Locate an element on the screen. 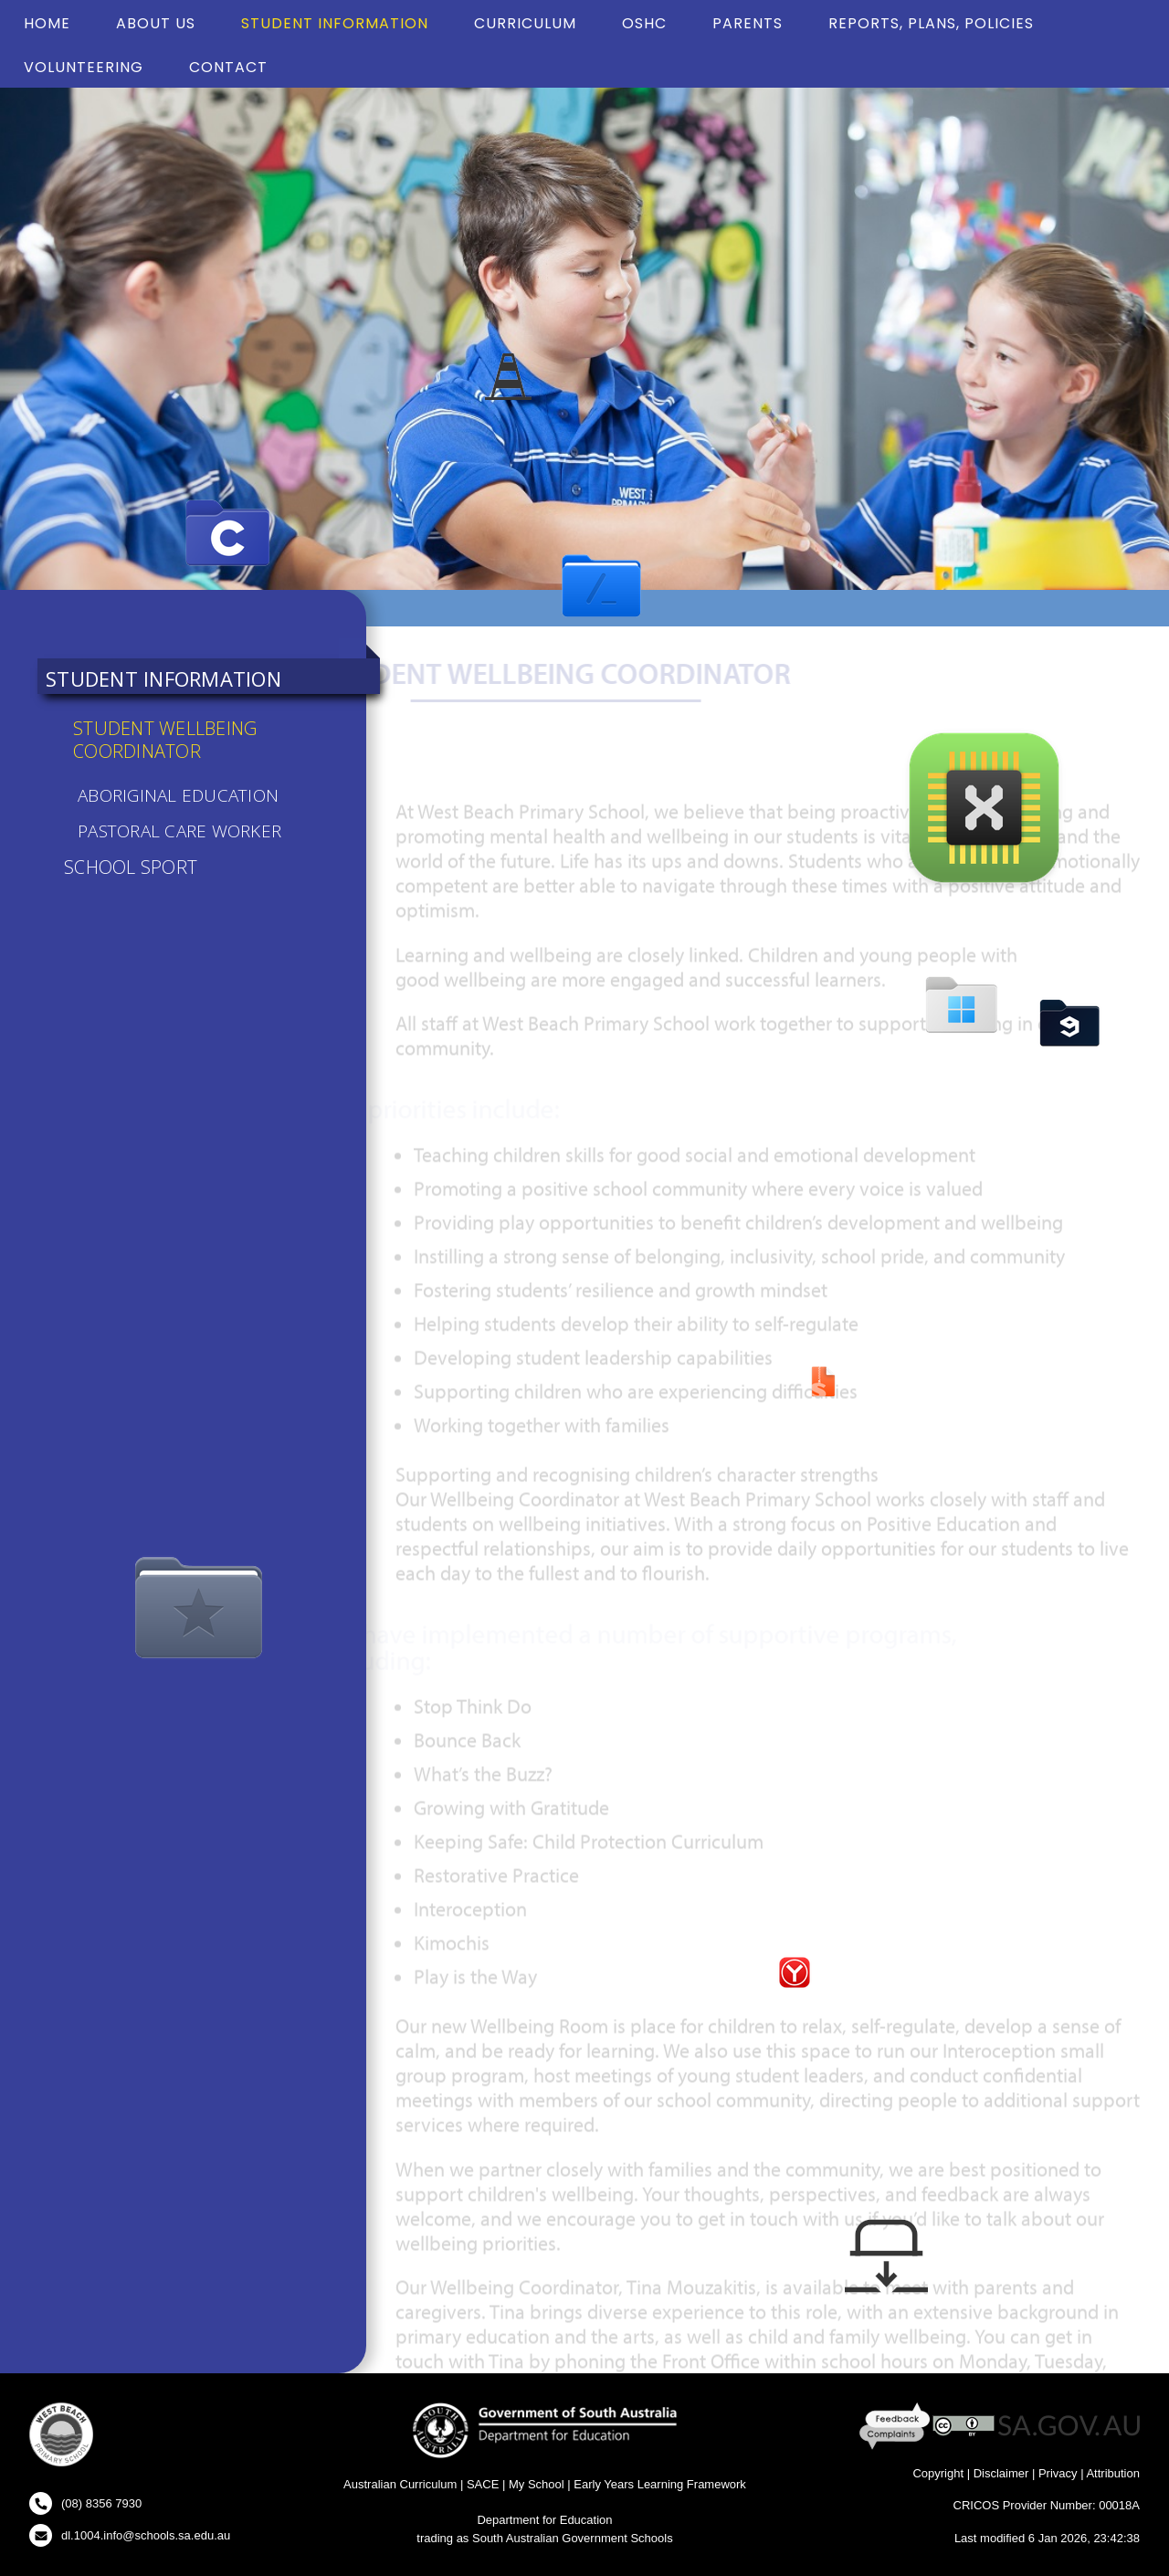 The width and height of the screenshot is (1169, 2576). sogou input method skin file is located at coordinates (823, 1382).